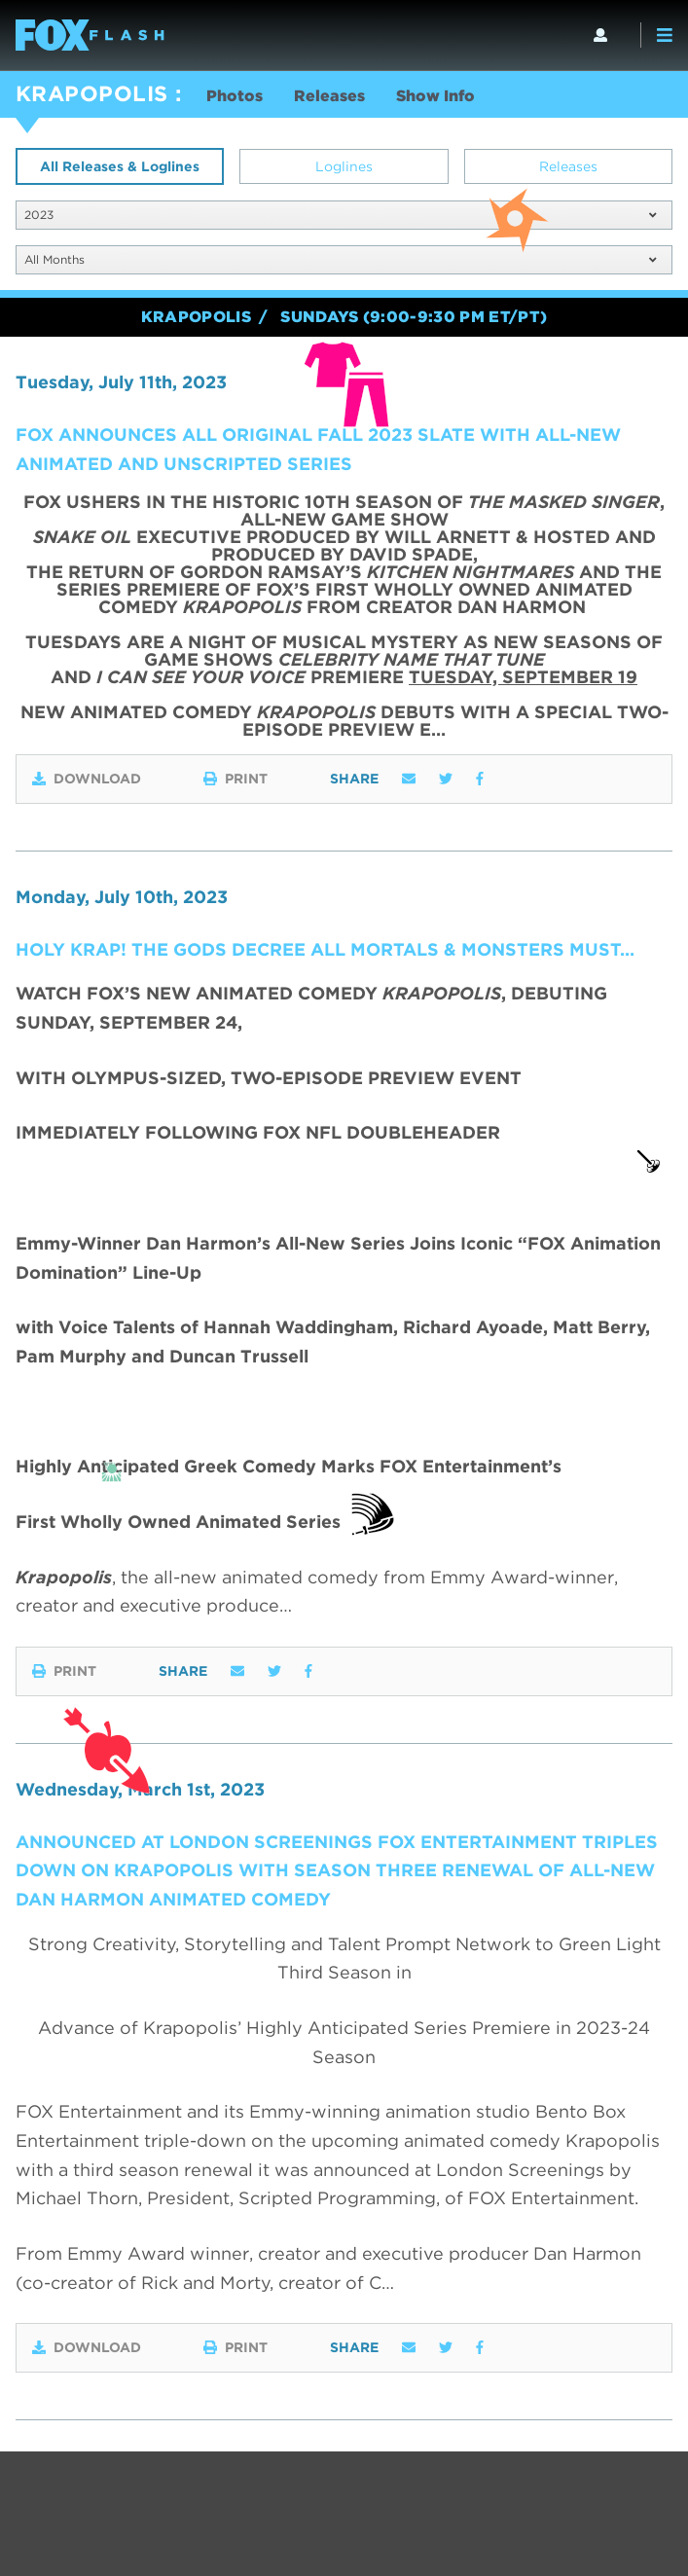  I want to click on browse clothing items or wardrobe, so click(346, 384).